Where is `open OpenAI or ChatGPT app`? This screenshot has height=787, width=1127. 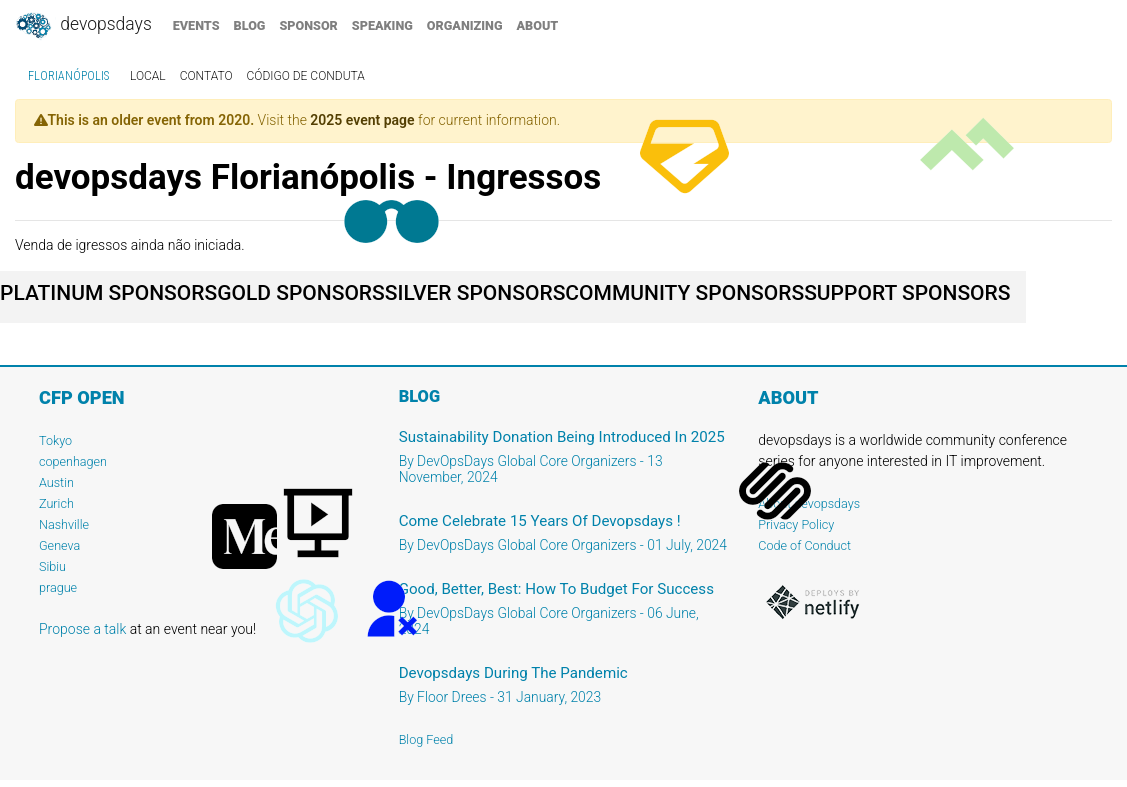 open OpenAI or ChatGPT app is located at coordinates (307, 611).